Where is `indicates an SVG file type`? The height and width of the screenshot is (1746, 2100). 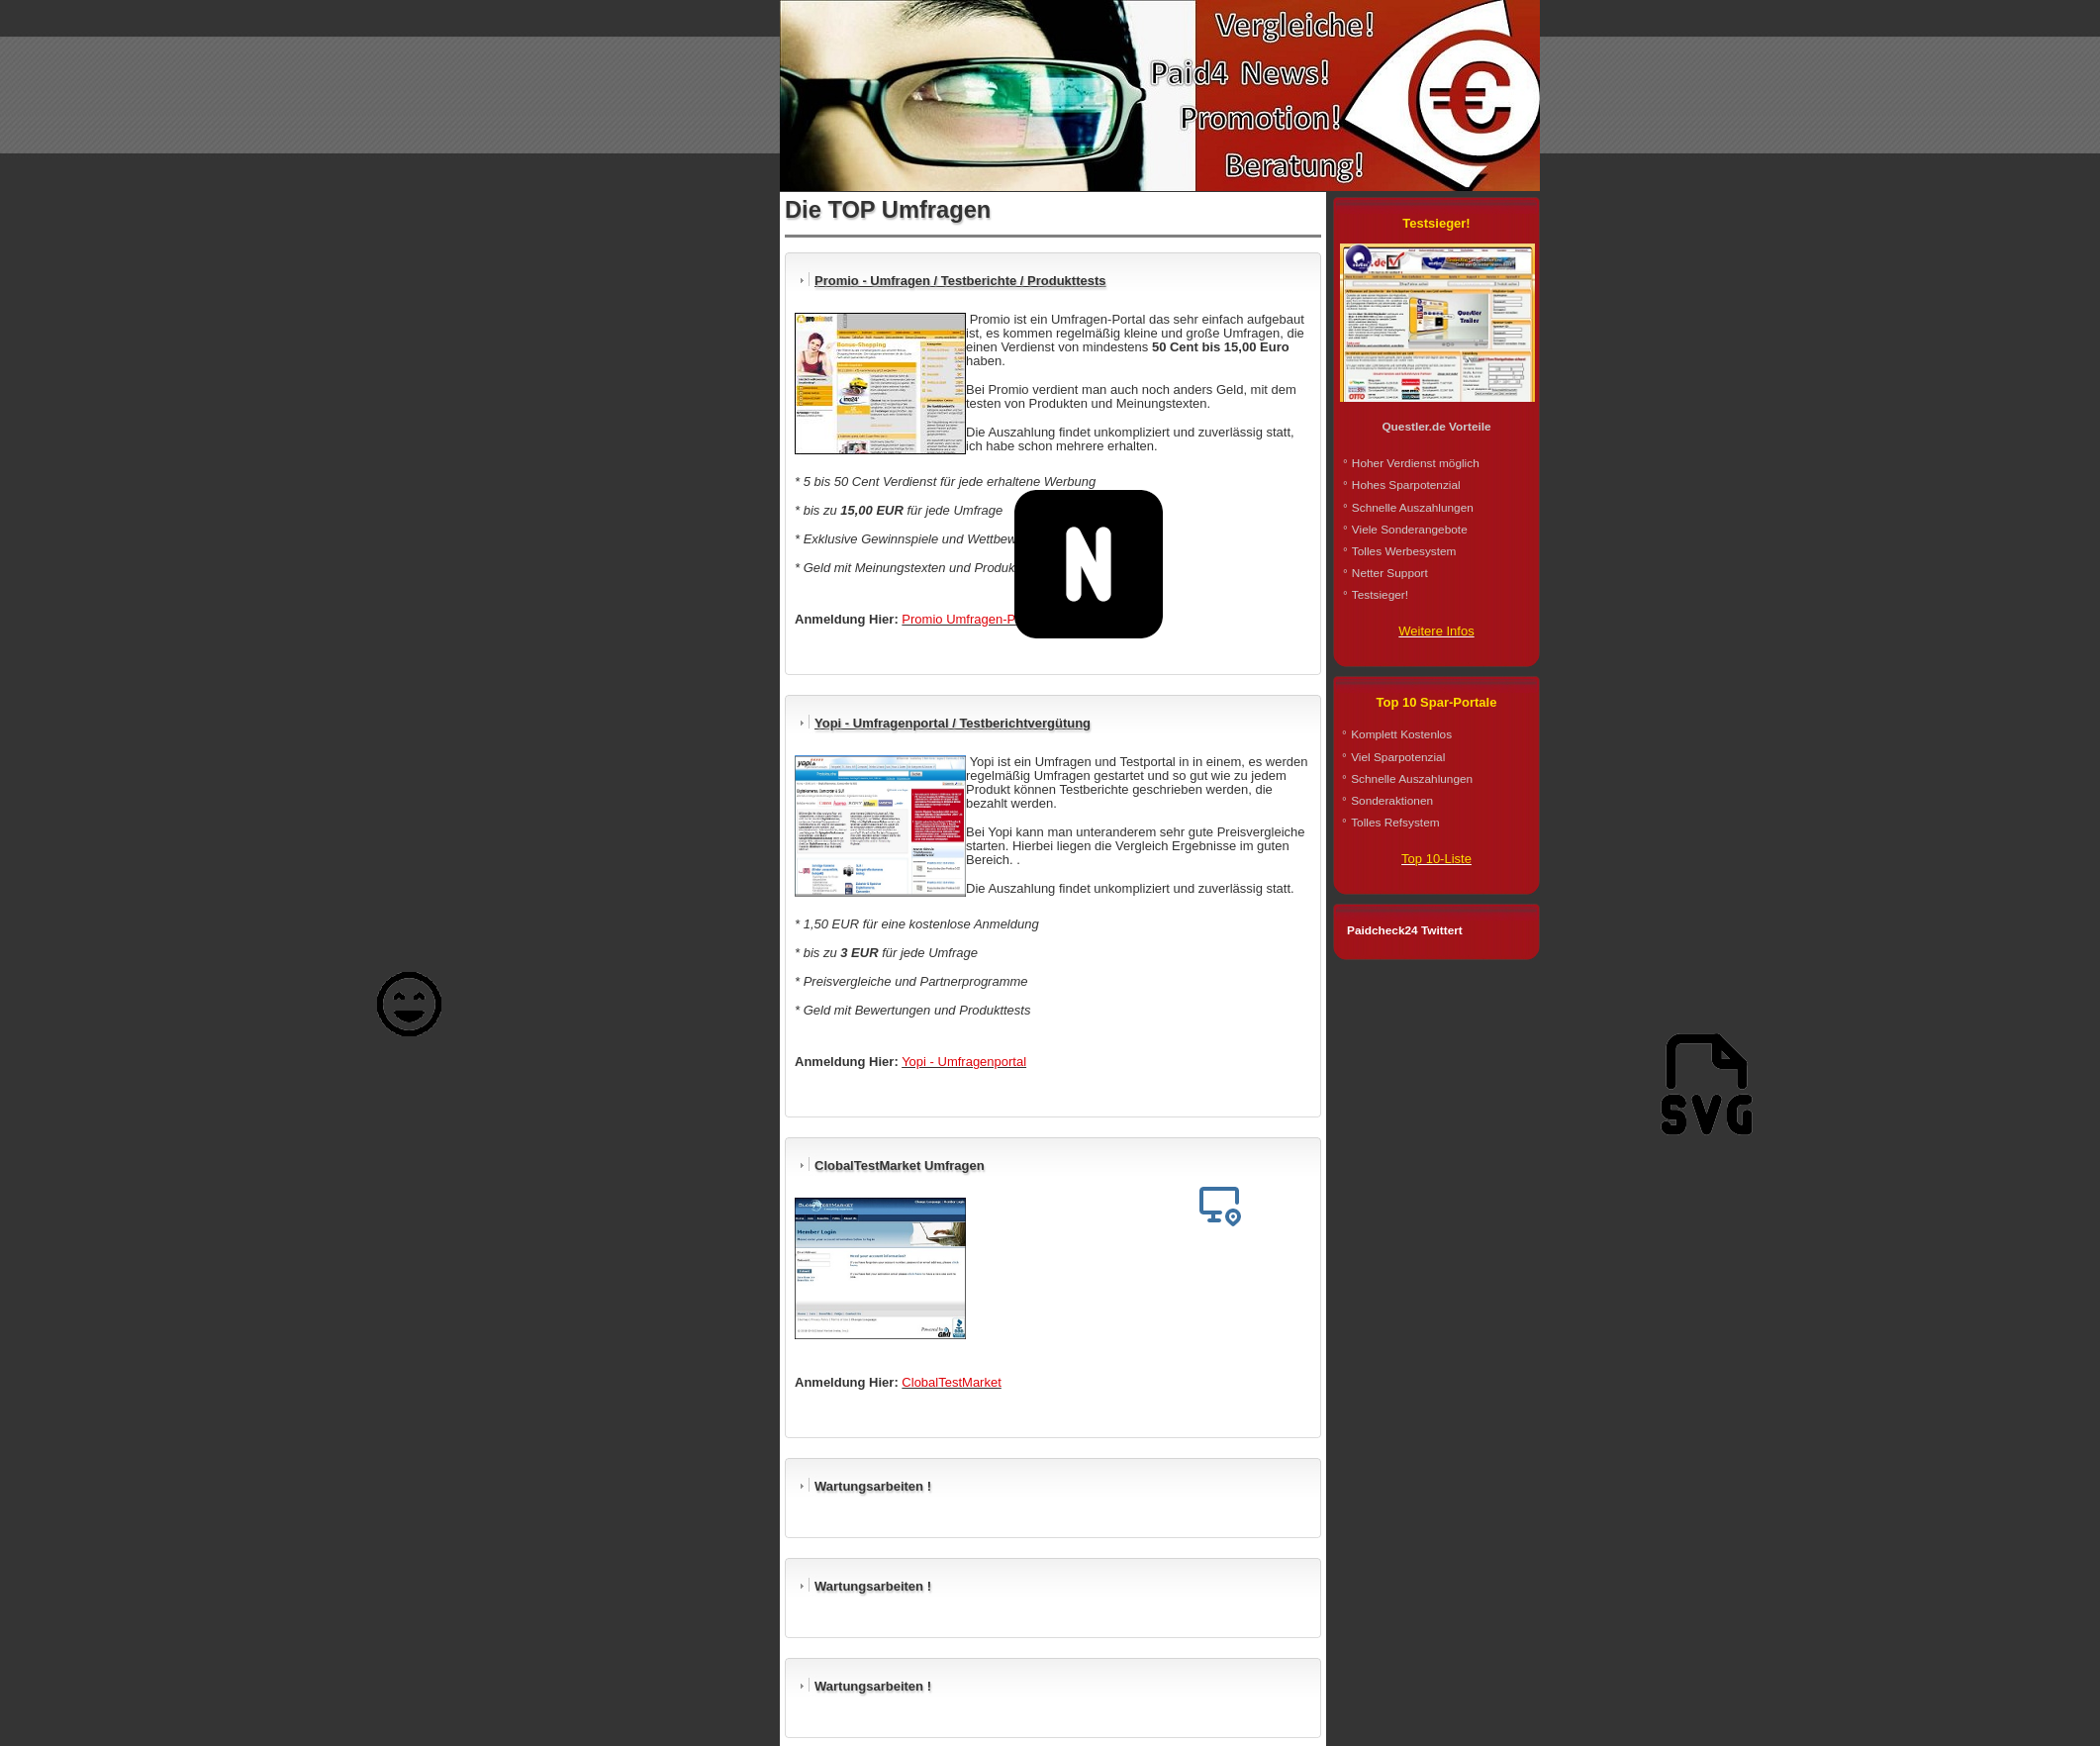
indicates an SVG file type is located at coordinates (1706, 1084).